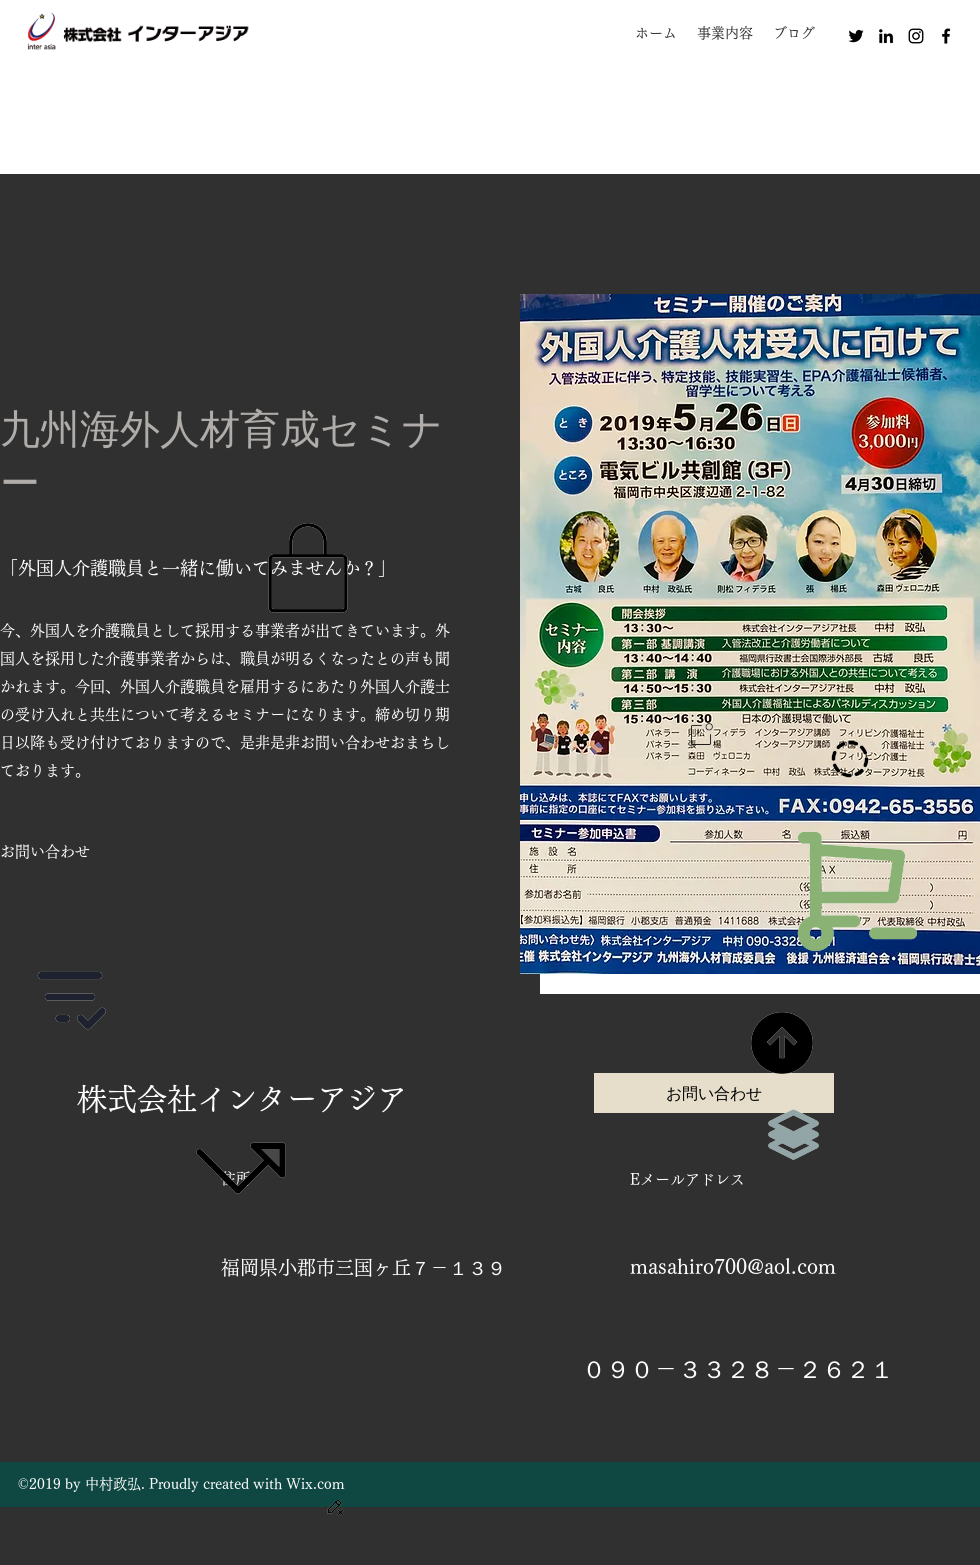 Image resolution: width=980 pixels, height=1565 pixels. I want to click on view middle layer in a stack, so click(793, 1134).